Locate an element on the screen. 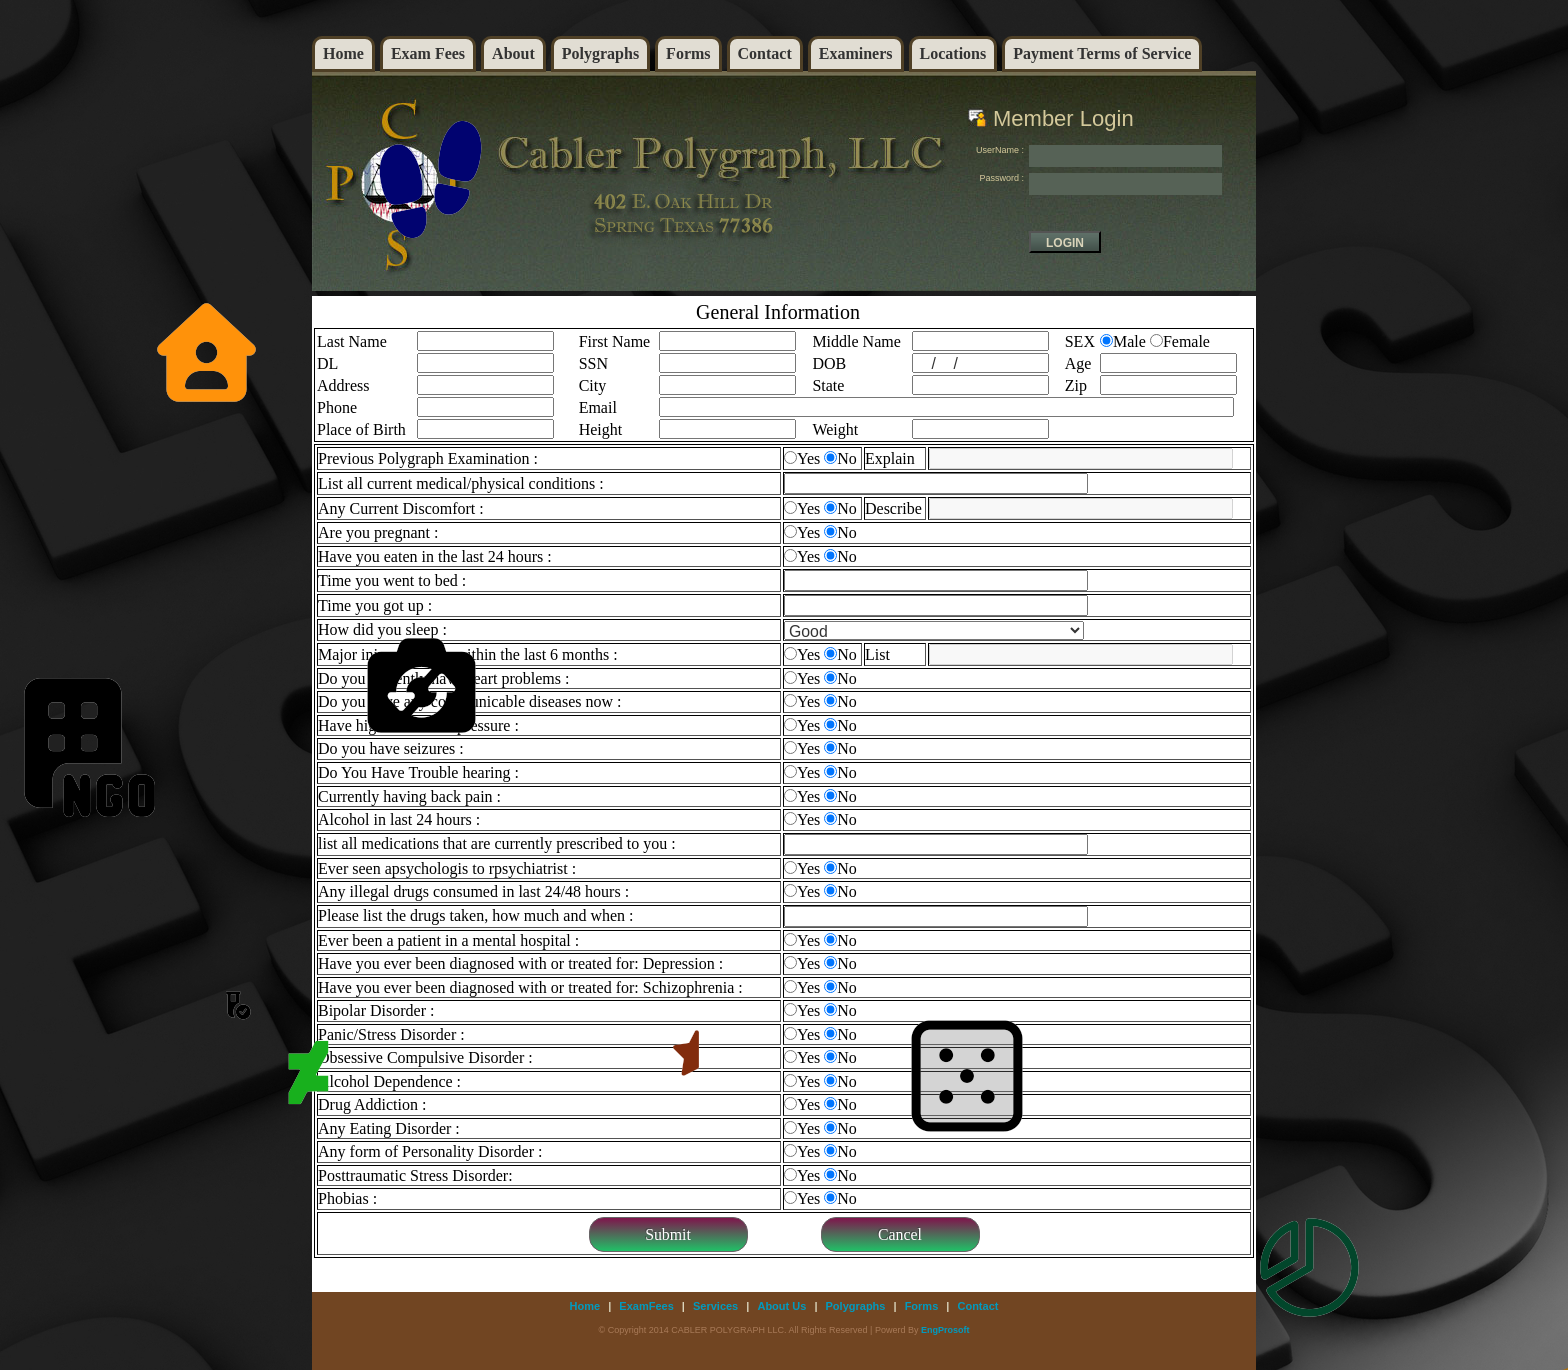 The image size is (1568, 1370). test sample verified or approved is located at coordinates (237, 1004).